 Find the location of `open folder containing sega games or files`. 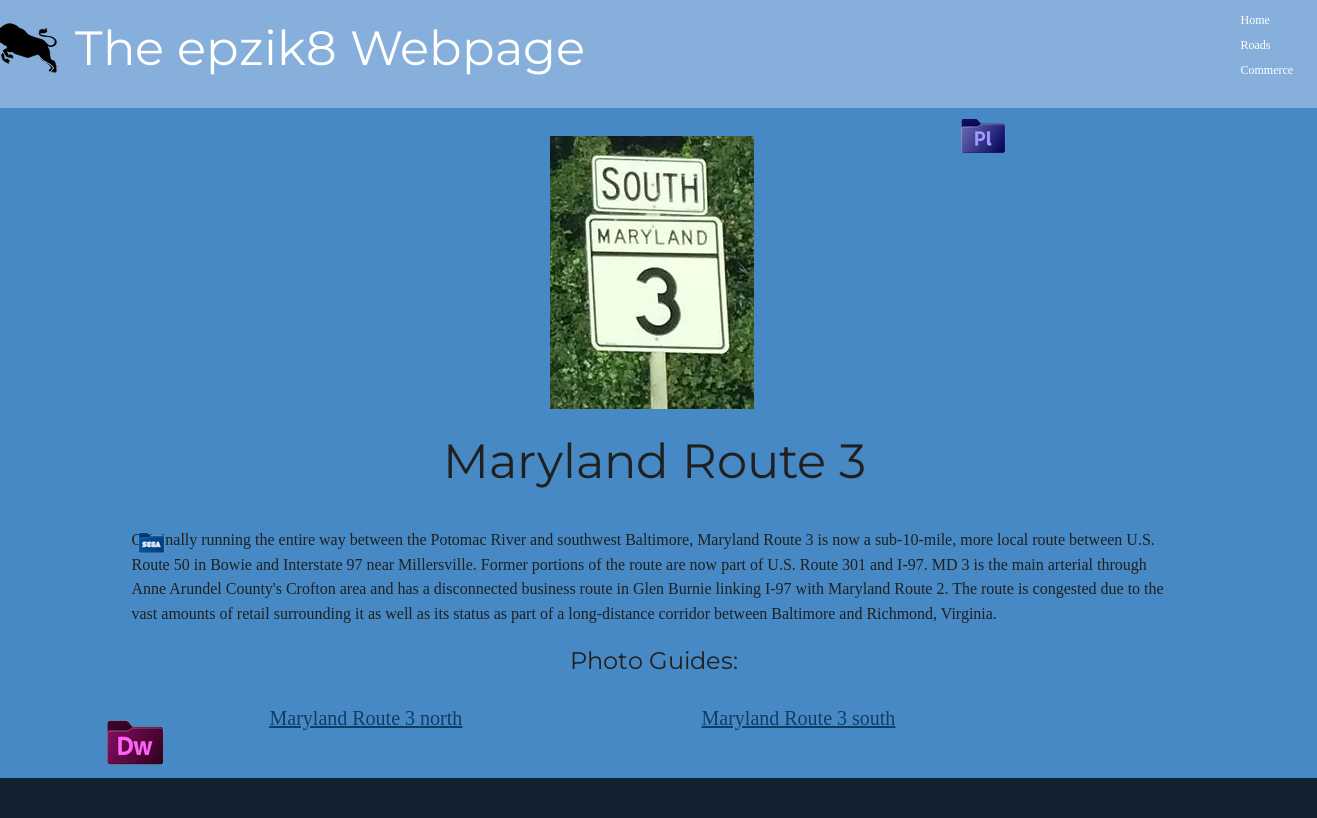

open folder containing sega games or files is located at coordinates (151, 543).